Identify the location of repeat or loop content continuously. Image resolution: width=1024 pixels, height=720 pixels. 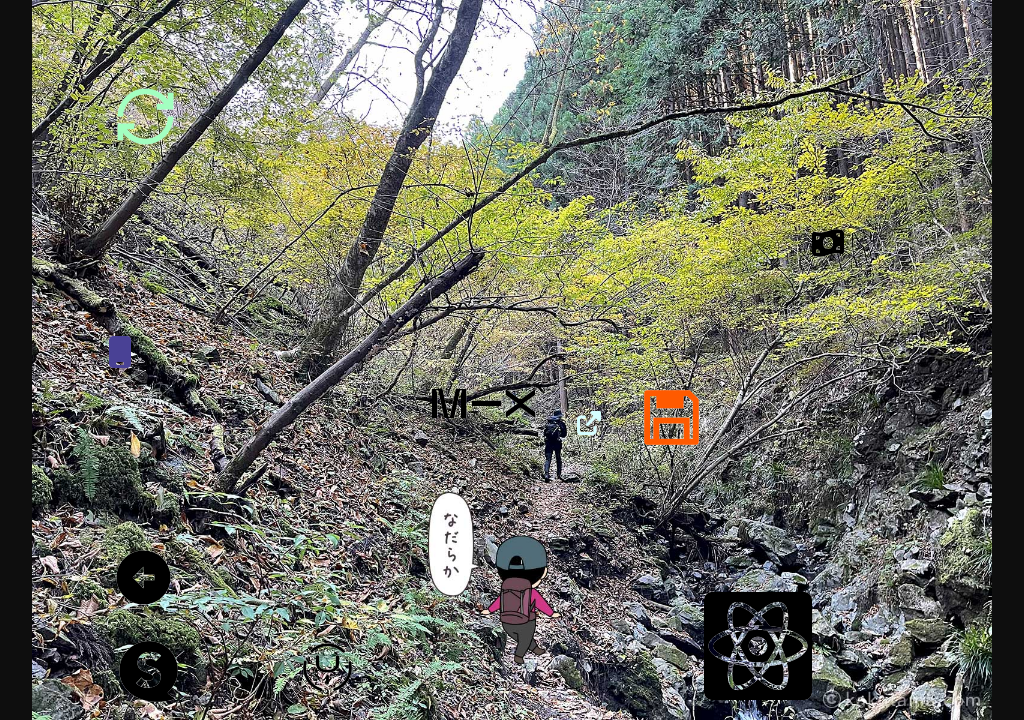
(145, 116).